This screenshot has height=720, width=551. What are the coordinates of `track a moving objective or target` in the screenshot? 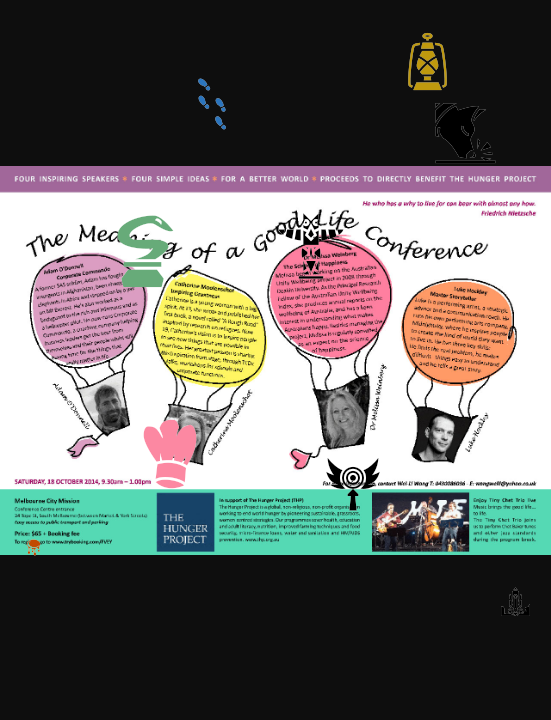 It's located at (353, 484).